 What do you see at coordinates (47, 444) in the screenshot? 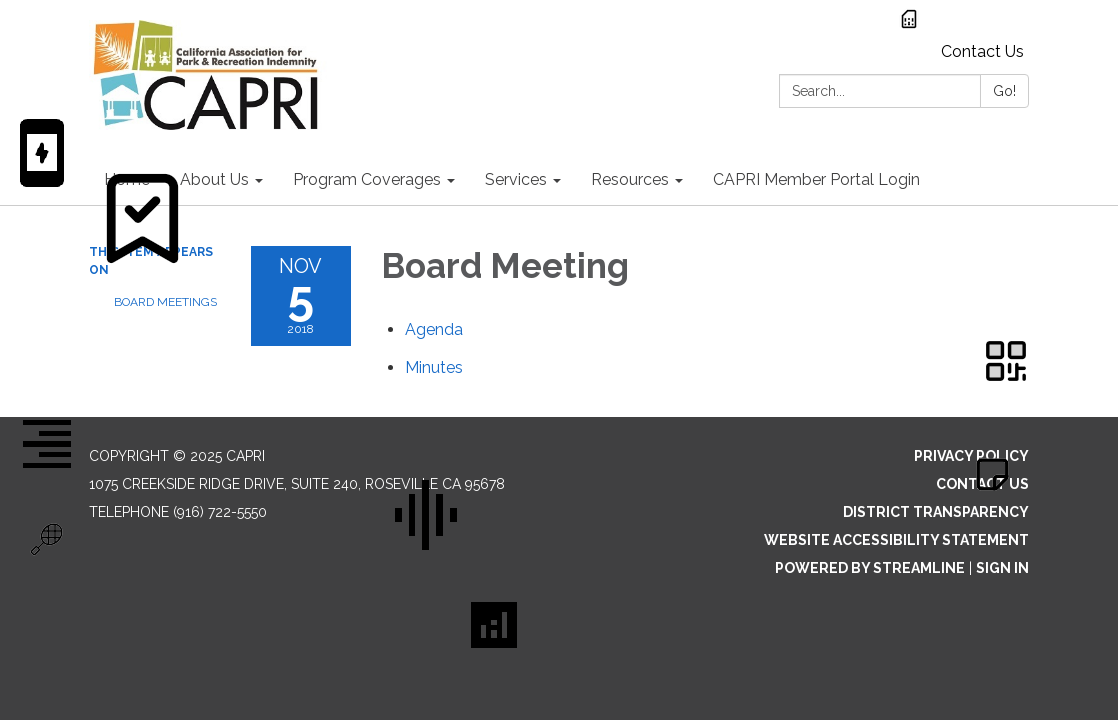
I see `align text to the right` at bounding box center [47, 444].